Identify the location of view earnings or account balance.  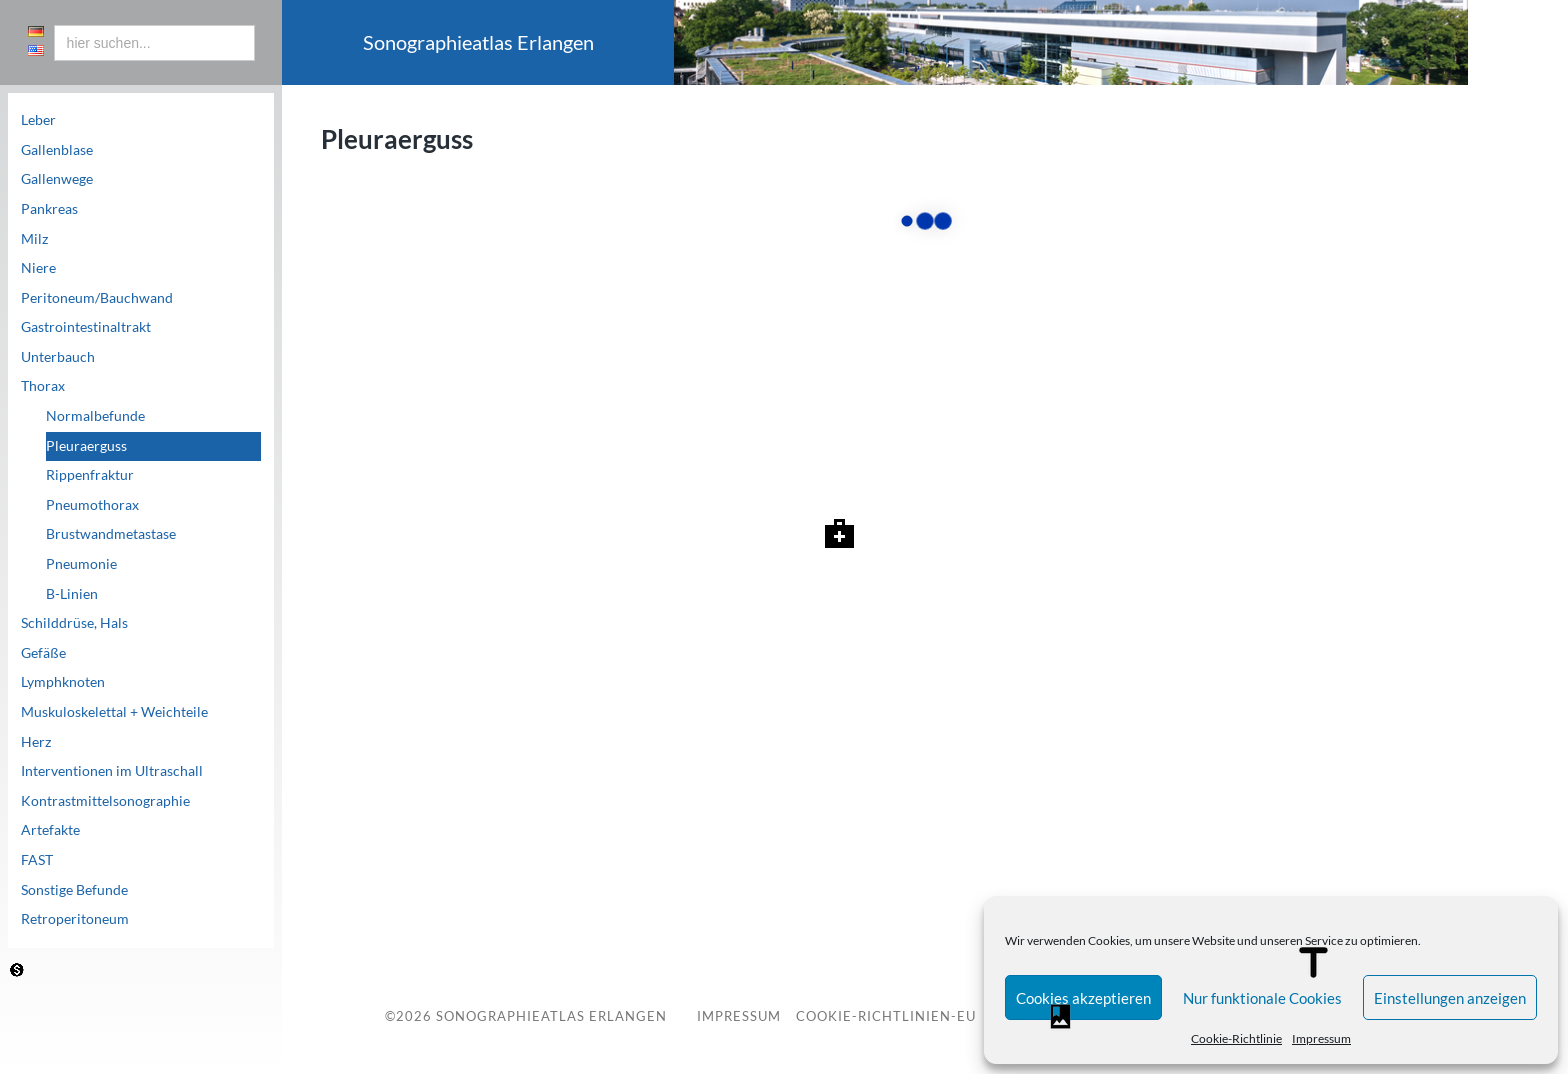
(17, 970).